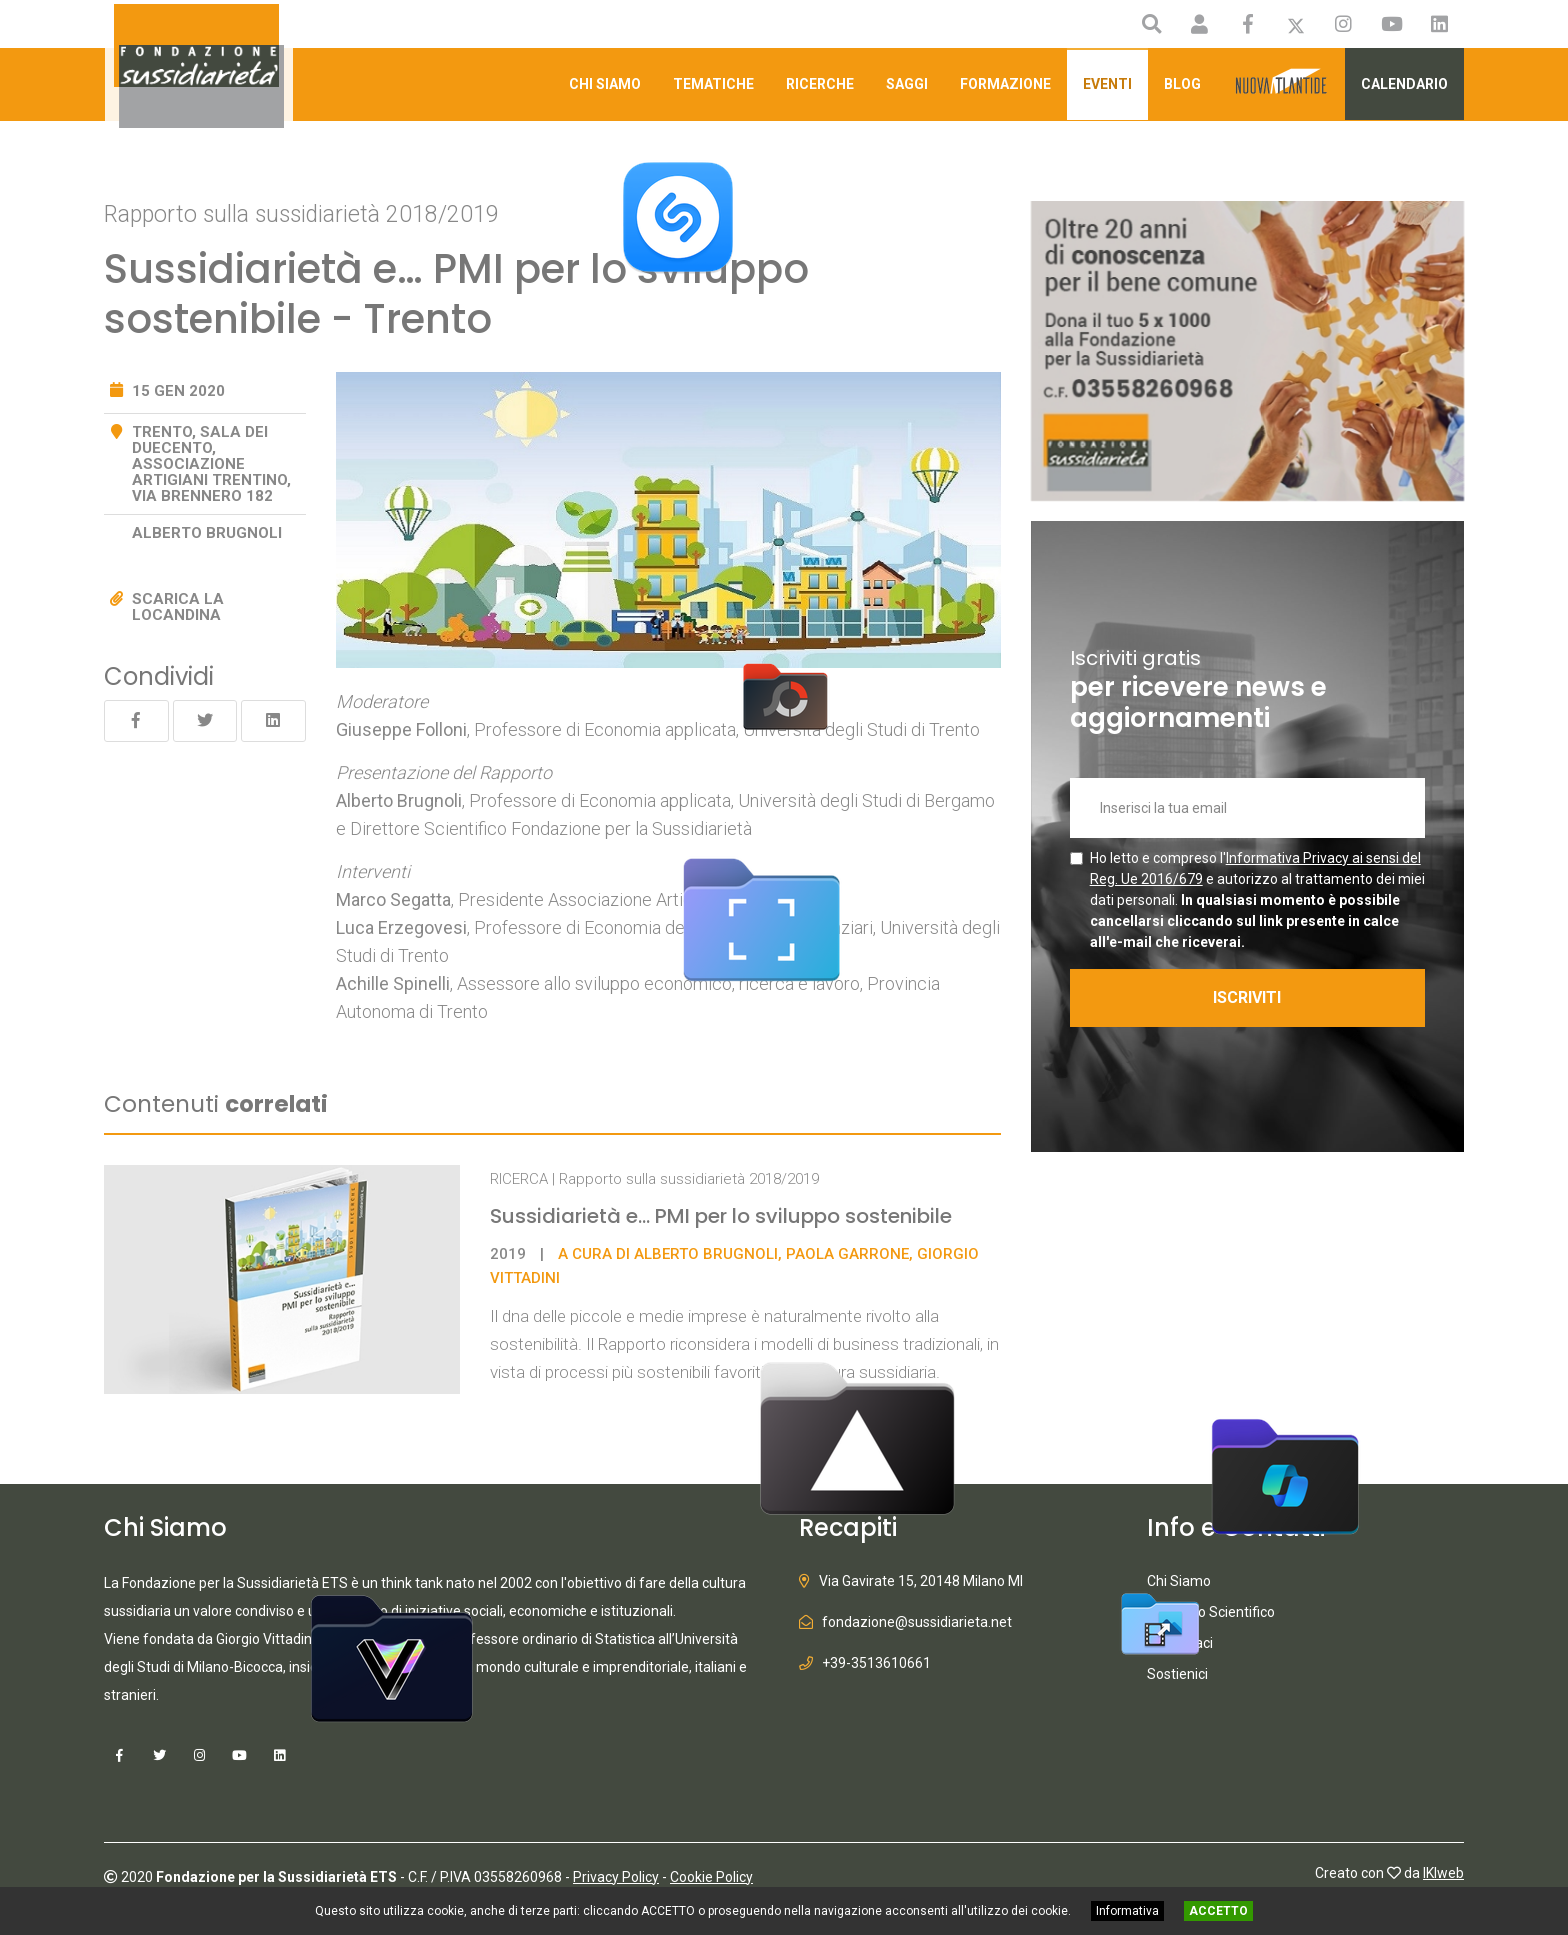 Image resolution: width=1568 pixels, height=1935 pixels. What do you see at coordinates (856, 1443) in the screenshot?
I see `open vercel project files` at bounding box center [856, 1443].